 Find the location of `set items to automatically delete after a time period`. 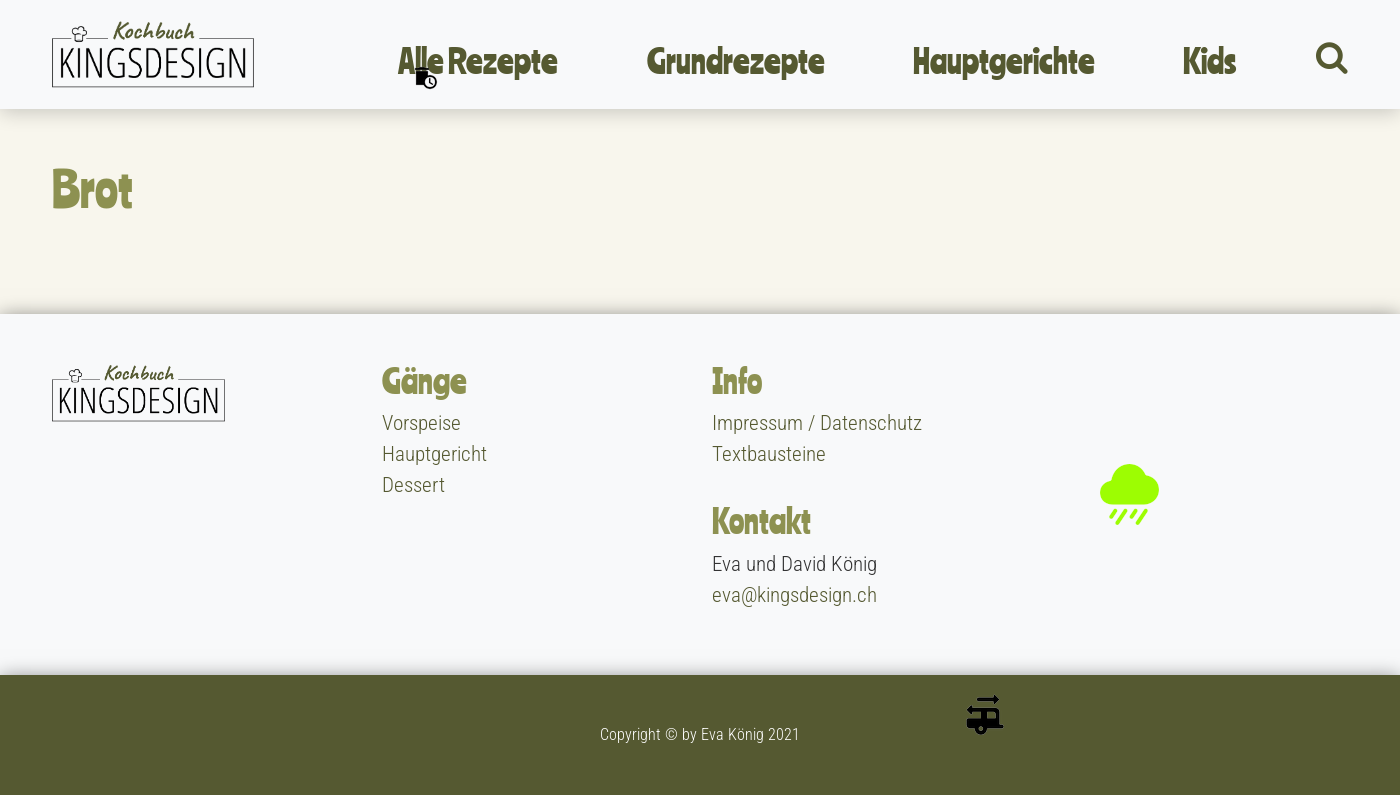

set items to automatically delete after a time period is located at coordinates (426, 78).